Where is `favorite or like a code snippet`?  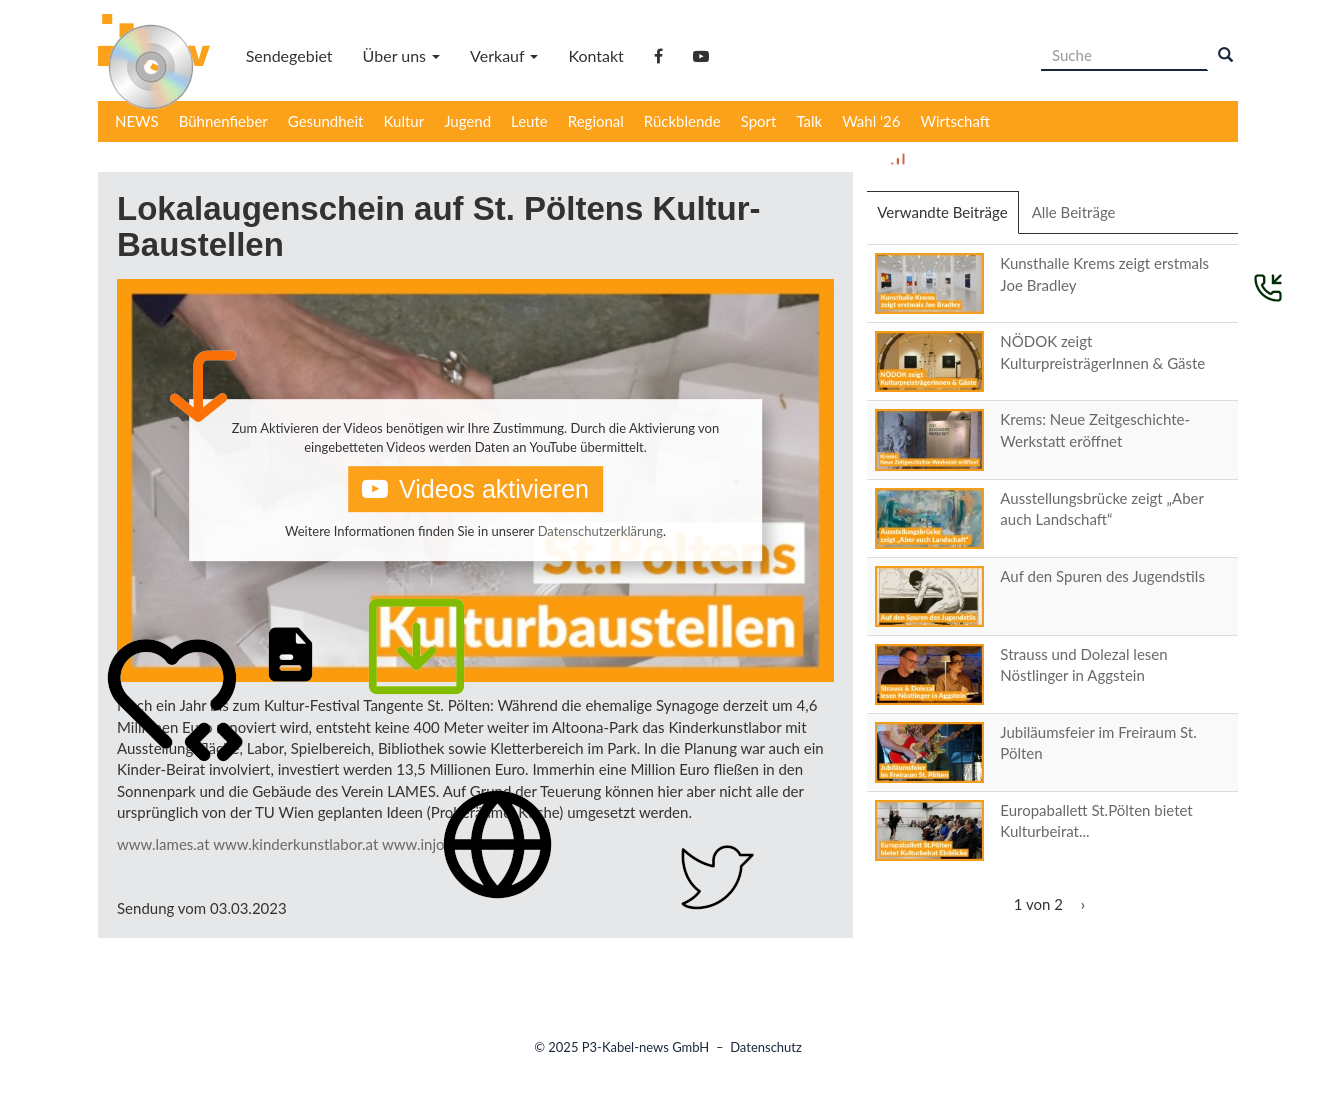 favorite or like a code snippet is located at coordinates (172, 697).